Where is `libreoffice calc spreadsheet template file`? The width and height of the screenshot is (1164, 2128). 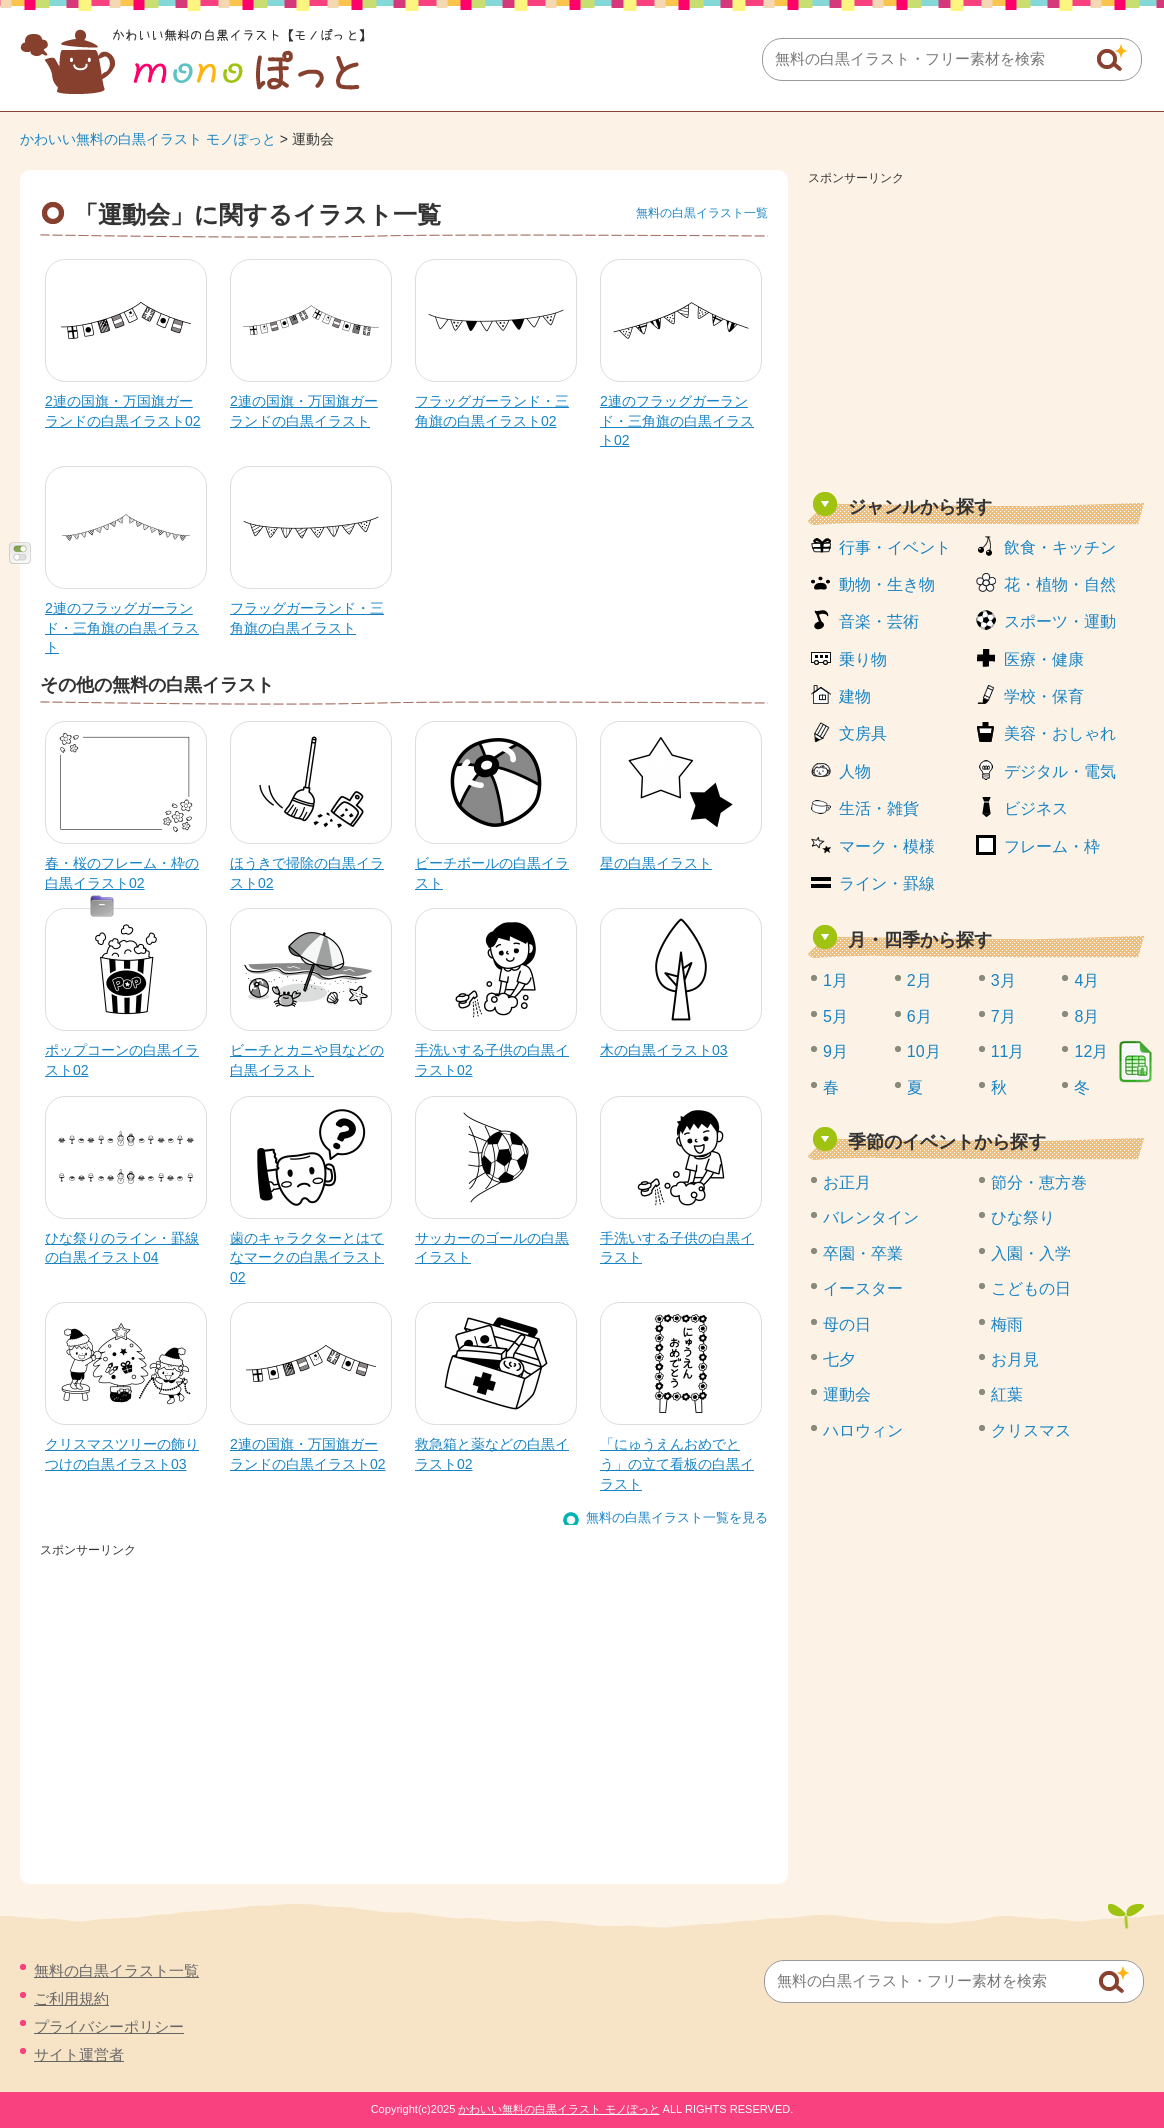
libreoffice calc spreadsheet template file is located at coordinates (1135, 1061).